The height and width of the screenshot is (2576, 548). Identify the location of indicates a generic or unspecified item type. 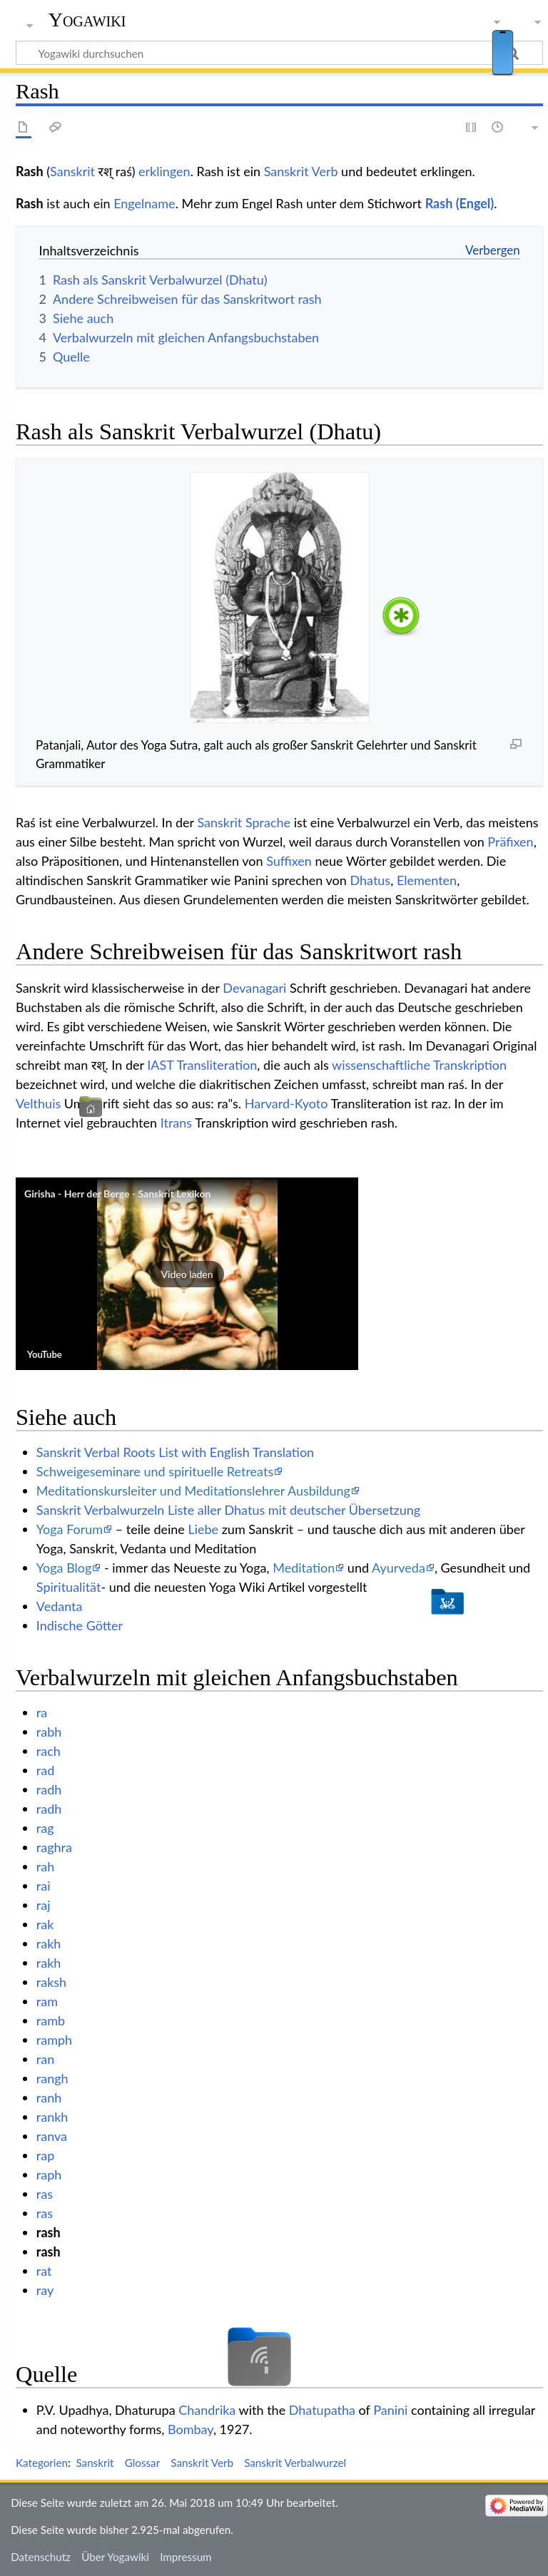
(401, 615).